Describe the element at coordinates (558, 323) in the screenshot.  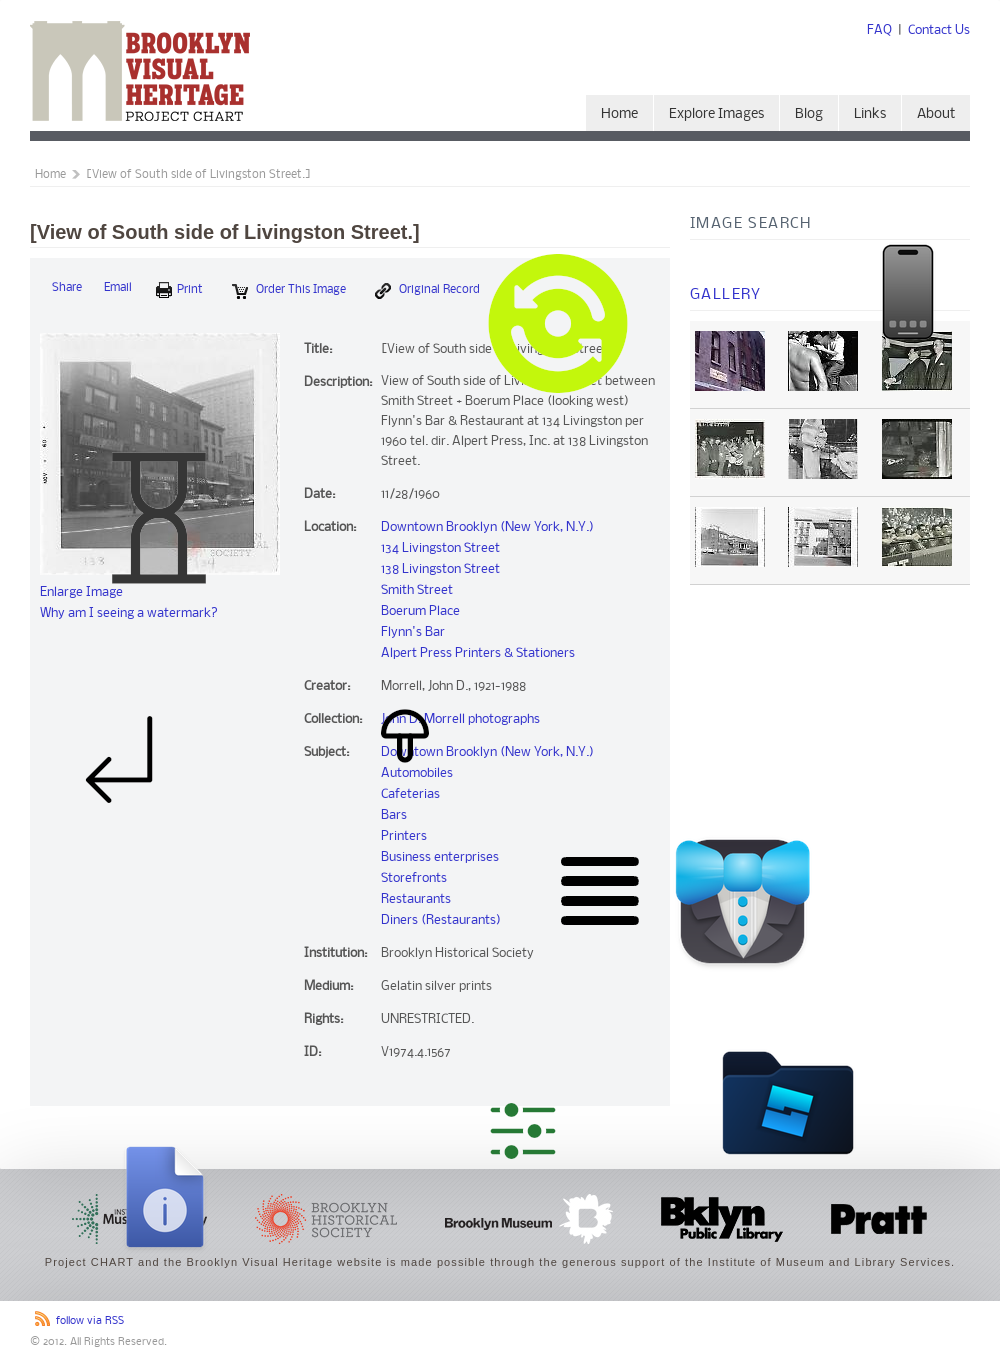
I see `reopen a closed issue` at that location.